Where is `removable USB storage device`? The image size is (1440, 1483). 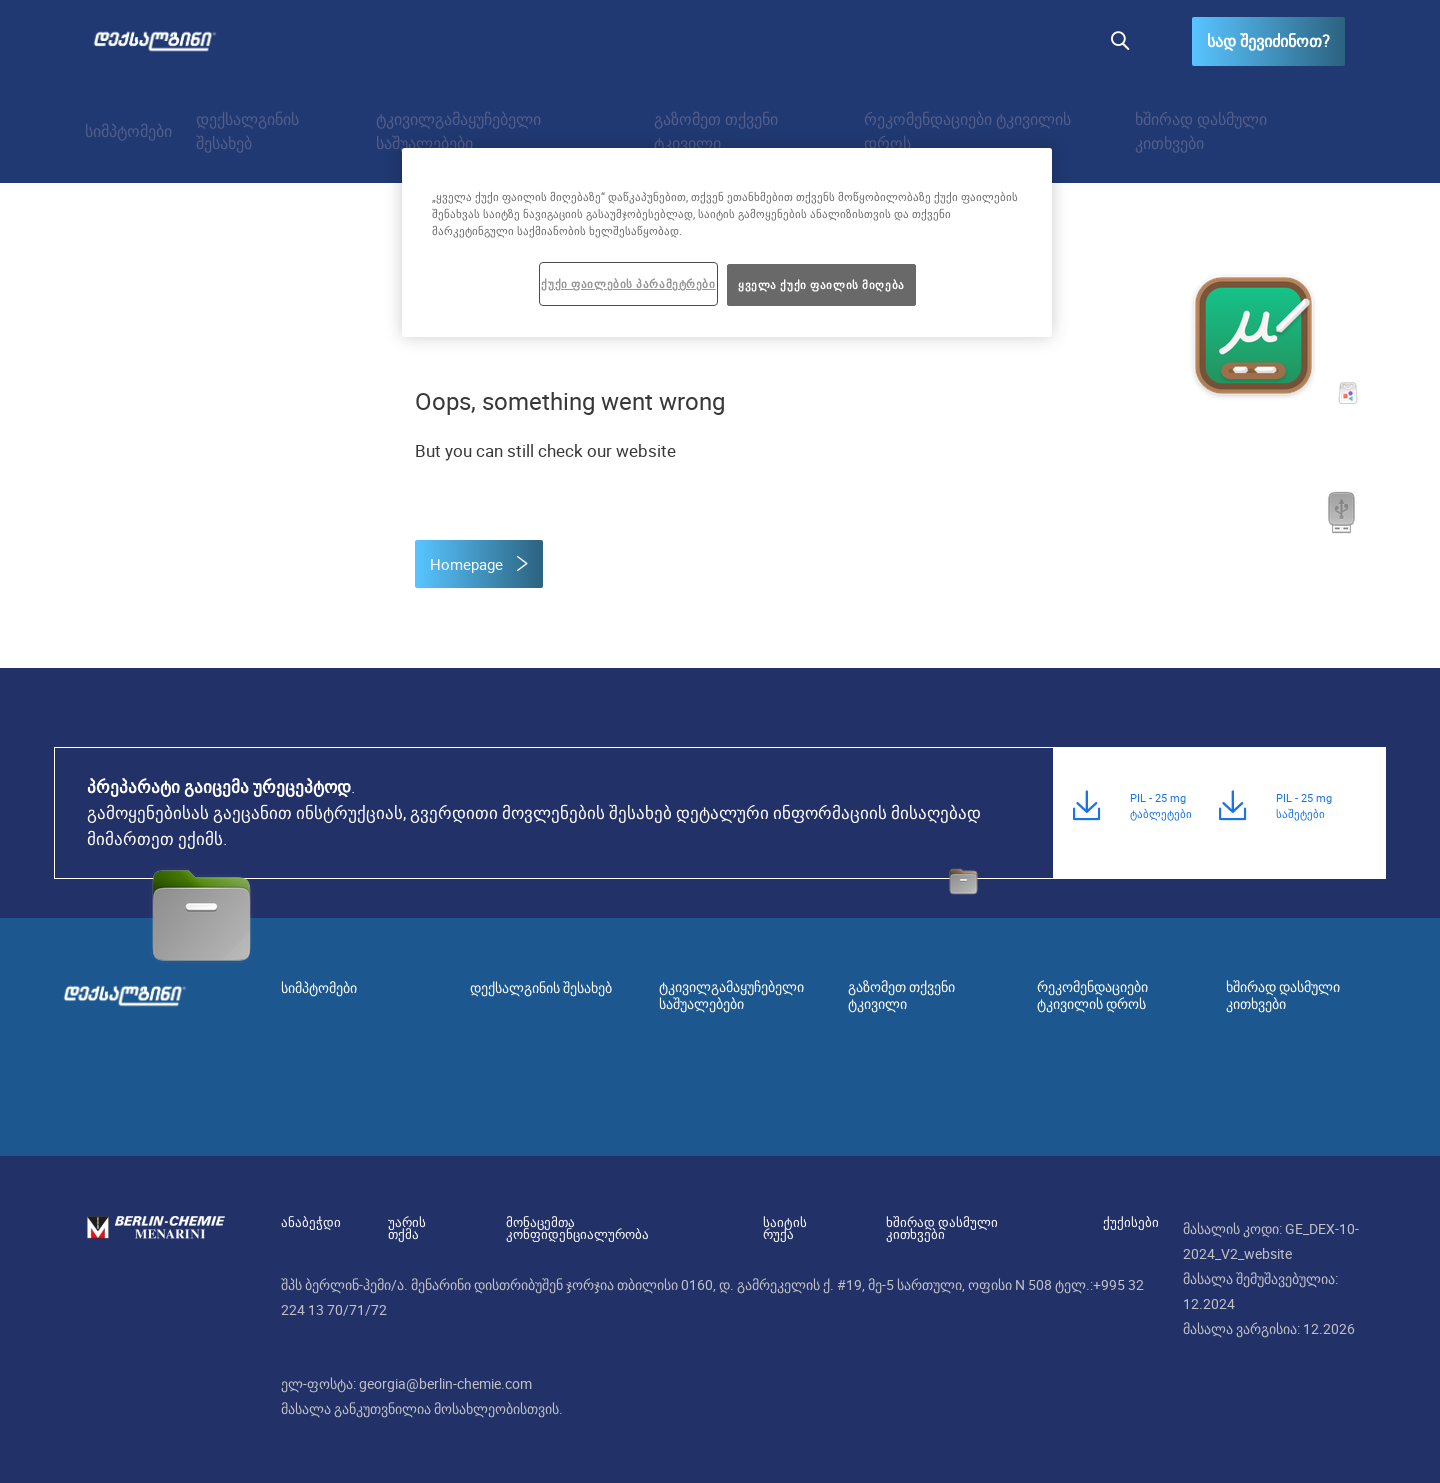
removable USB storage device is located at coordinates (1341, 512).